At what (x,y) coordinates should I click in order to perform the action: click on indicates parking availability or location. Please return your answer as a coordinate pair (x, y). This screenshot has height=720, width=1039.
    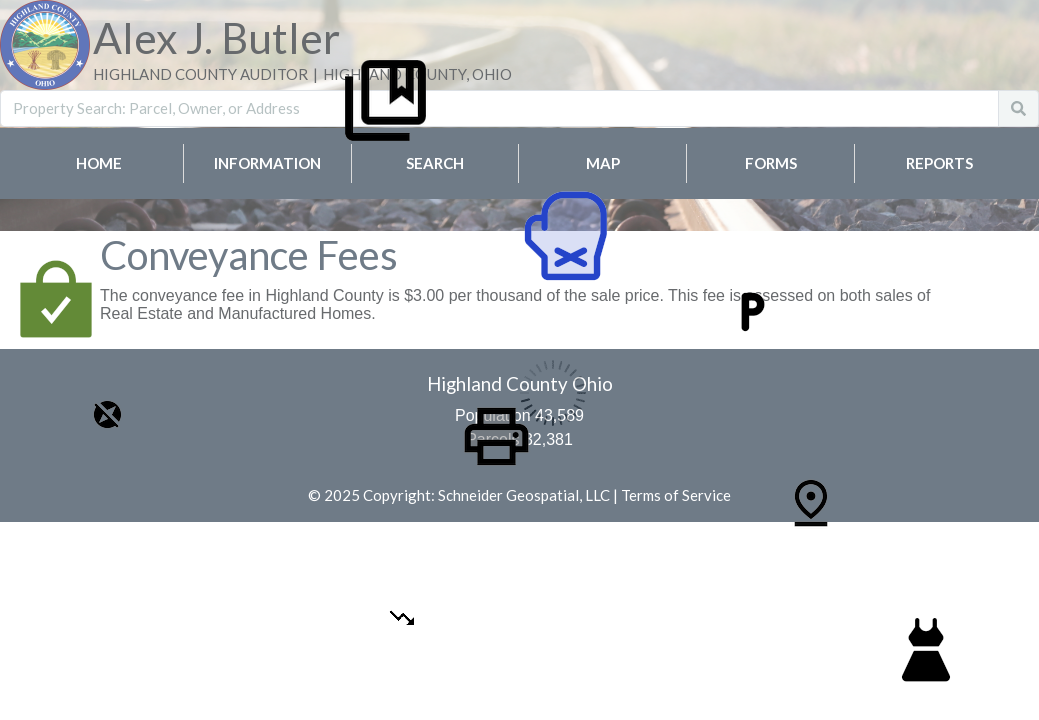
    Looking at the image, I should click on (753, 312).